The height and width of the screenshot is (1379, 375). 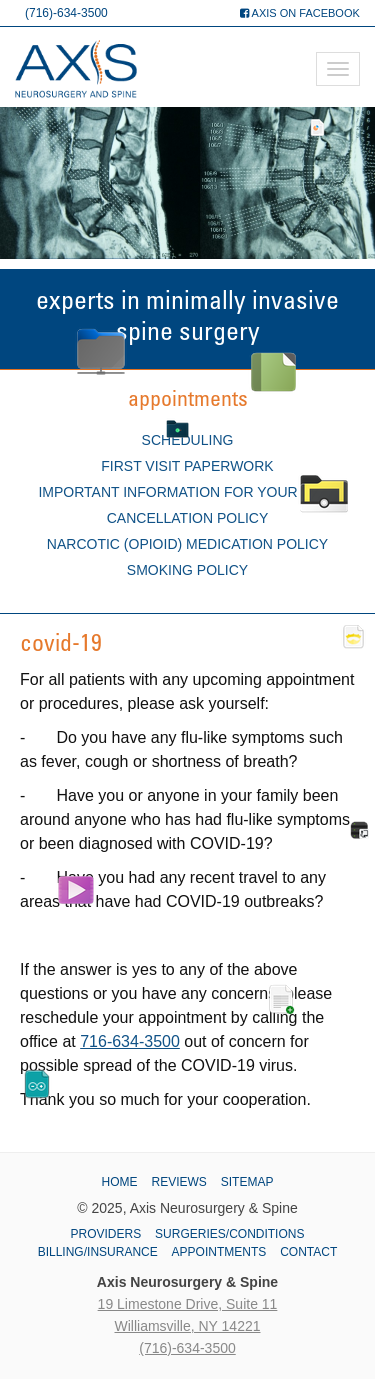 What do you see at coordinates (353, 636) in the screenshot?
I see `nim programming language source file` at bounding box center [353, 636].